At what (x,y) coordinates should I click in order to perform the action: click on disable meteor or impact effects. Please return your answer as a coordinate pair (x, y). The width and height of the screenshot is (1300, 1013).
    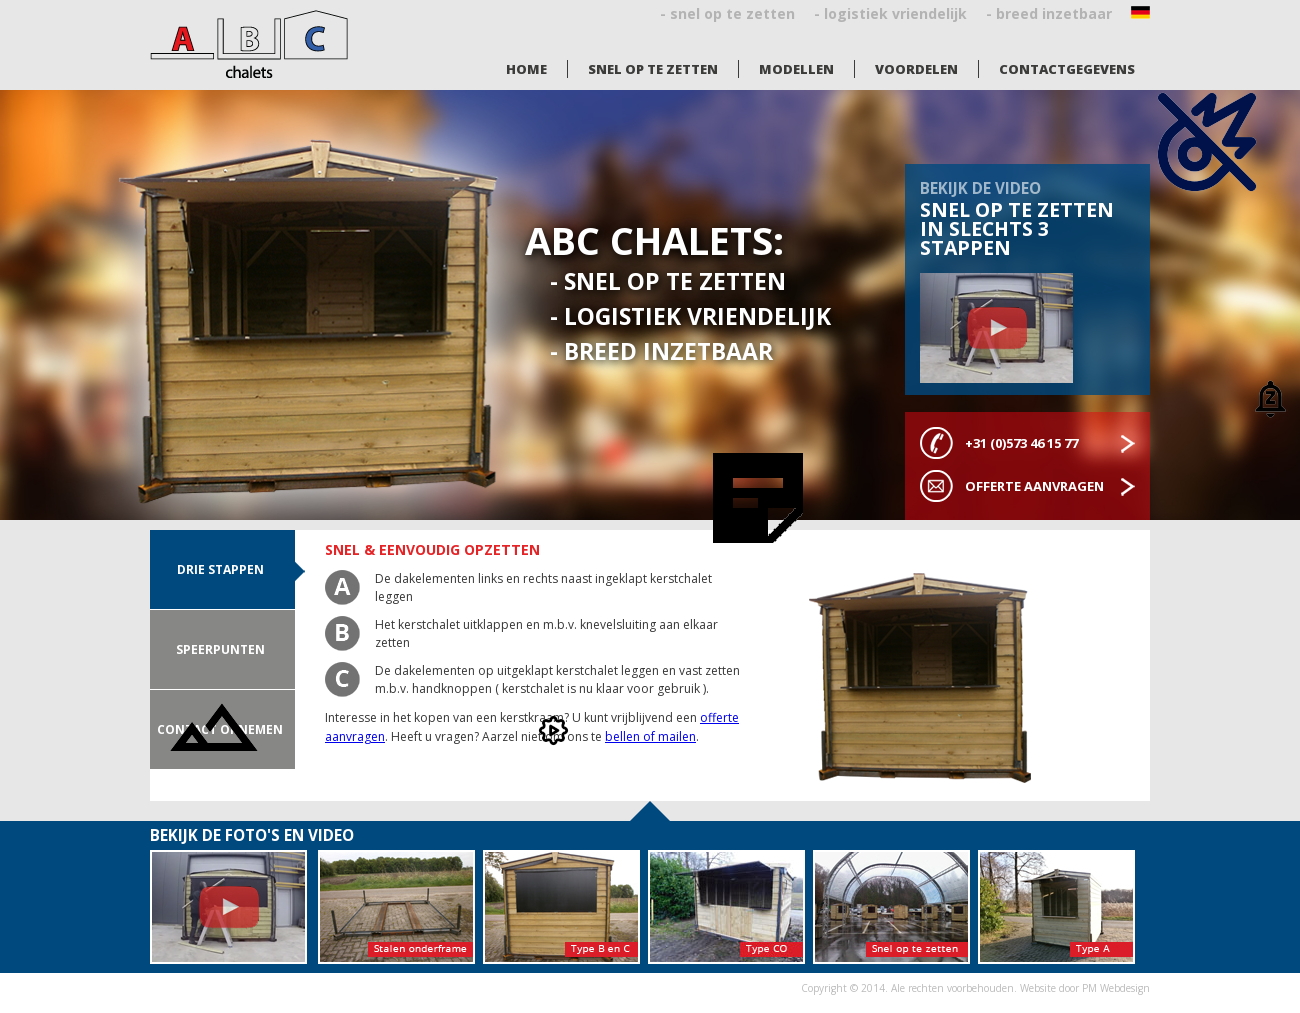
    Looking at the image, I should click on (1207, 142).